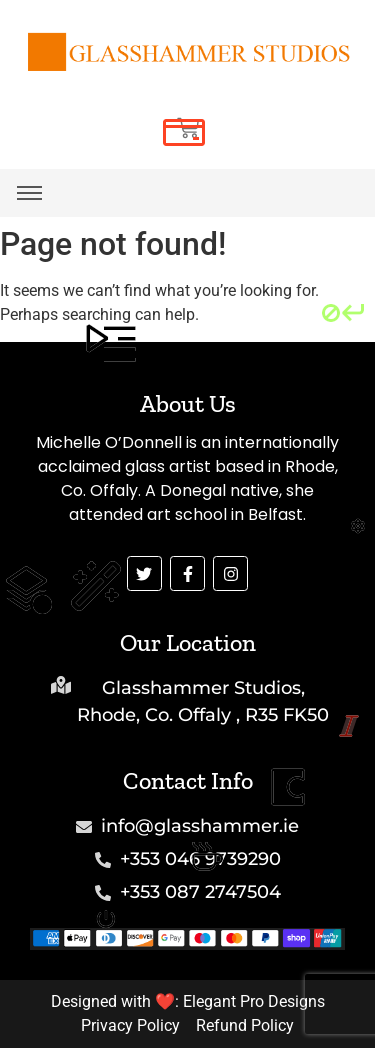 The height and width of the screenshot is (1048, 375). I want to click on access science or chemistry features, so click(358, 526).